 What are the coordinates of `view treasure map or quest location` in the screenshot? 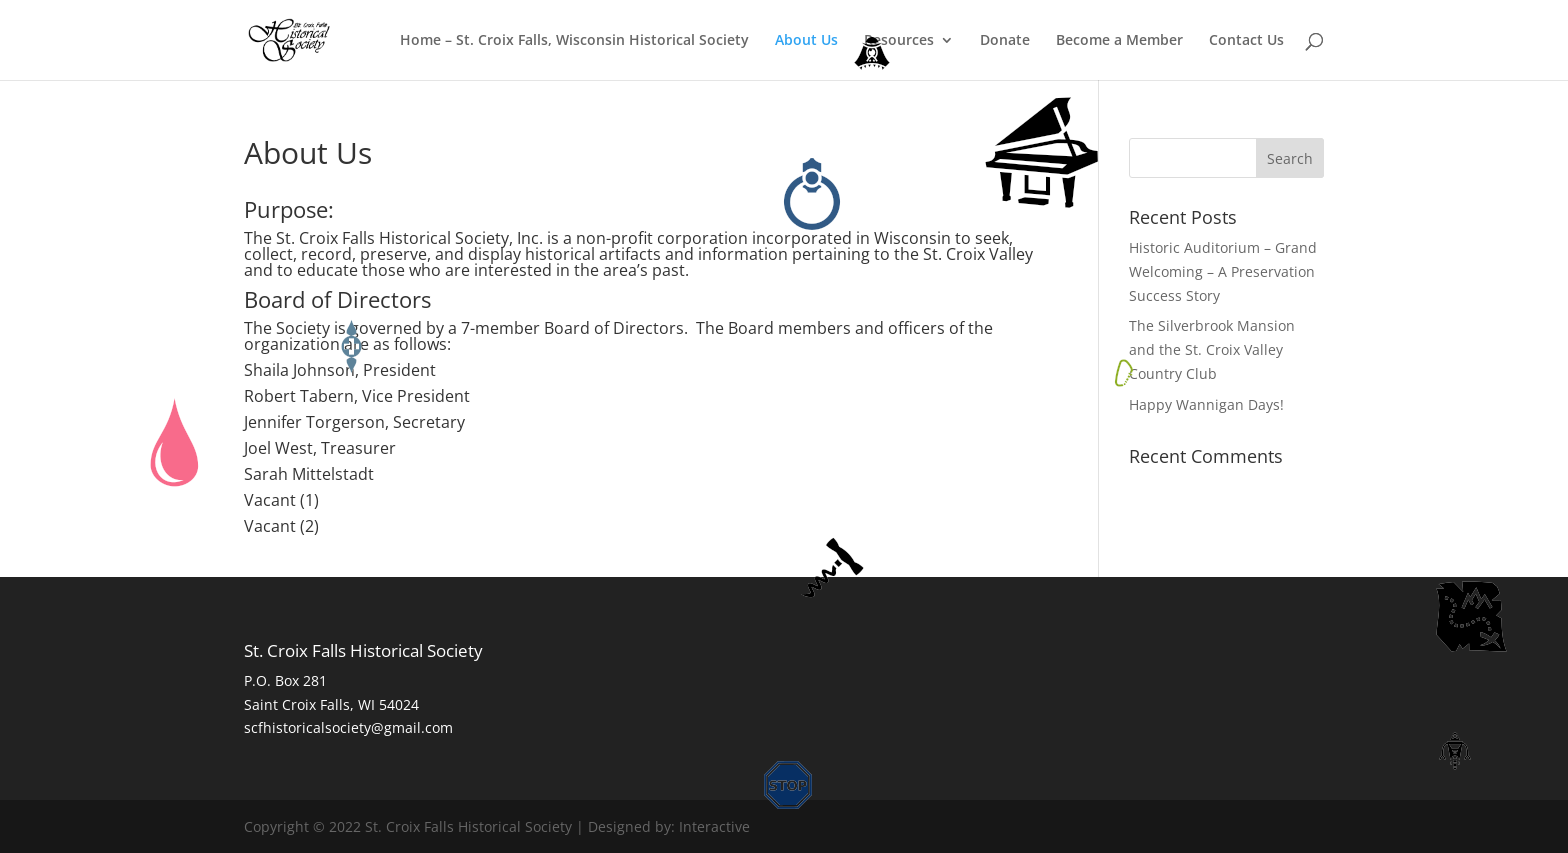 It's located at (1471, 616).